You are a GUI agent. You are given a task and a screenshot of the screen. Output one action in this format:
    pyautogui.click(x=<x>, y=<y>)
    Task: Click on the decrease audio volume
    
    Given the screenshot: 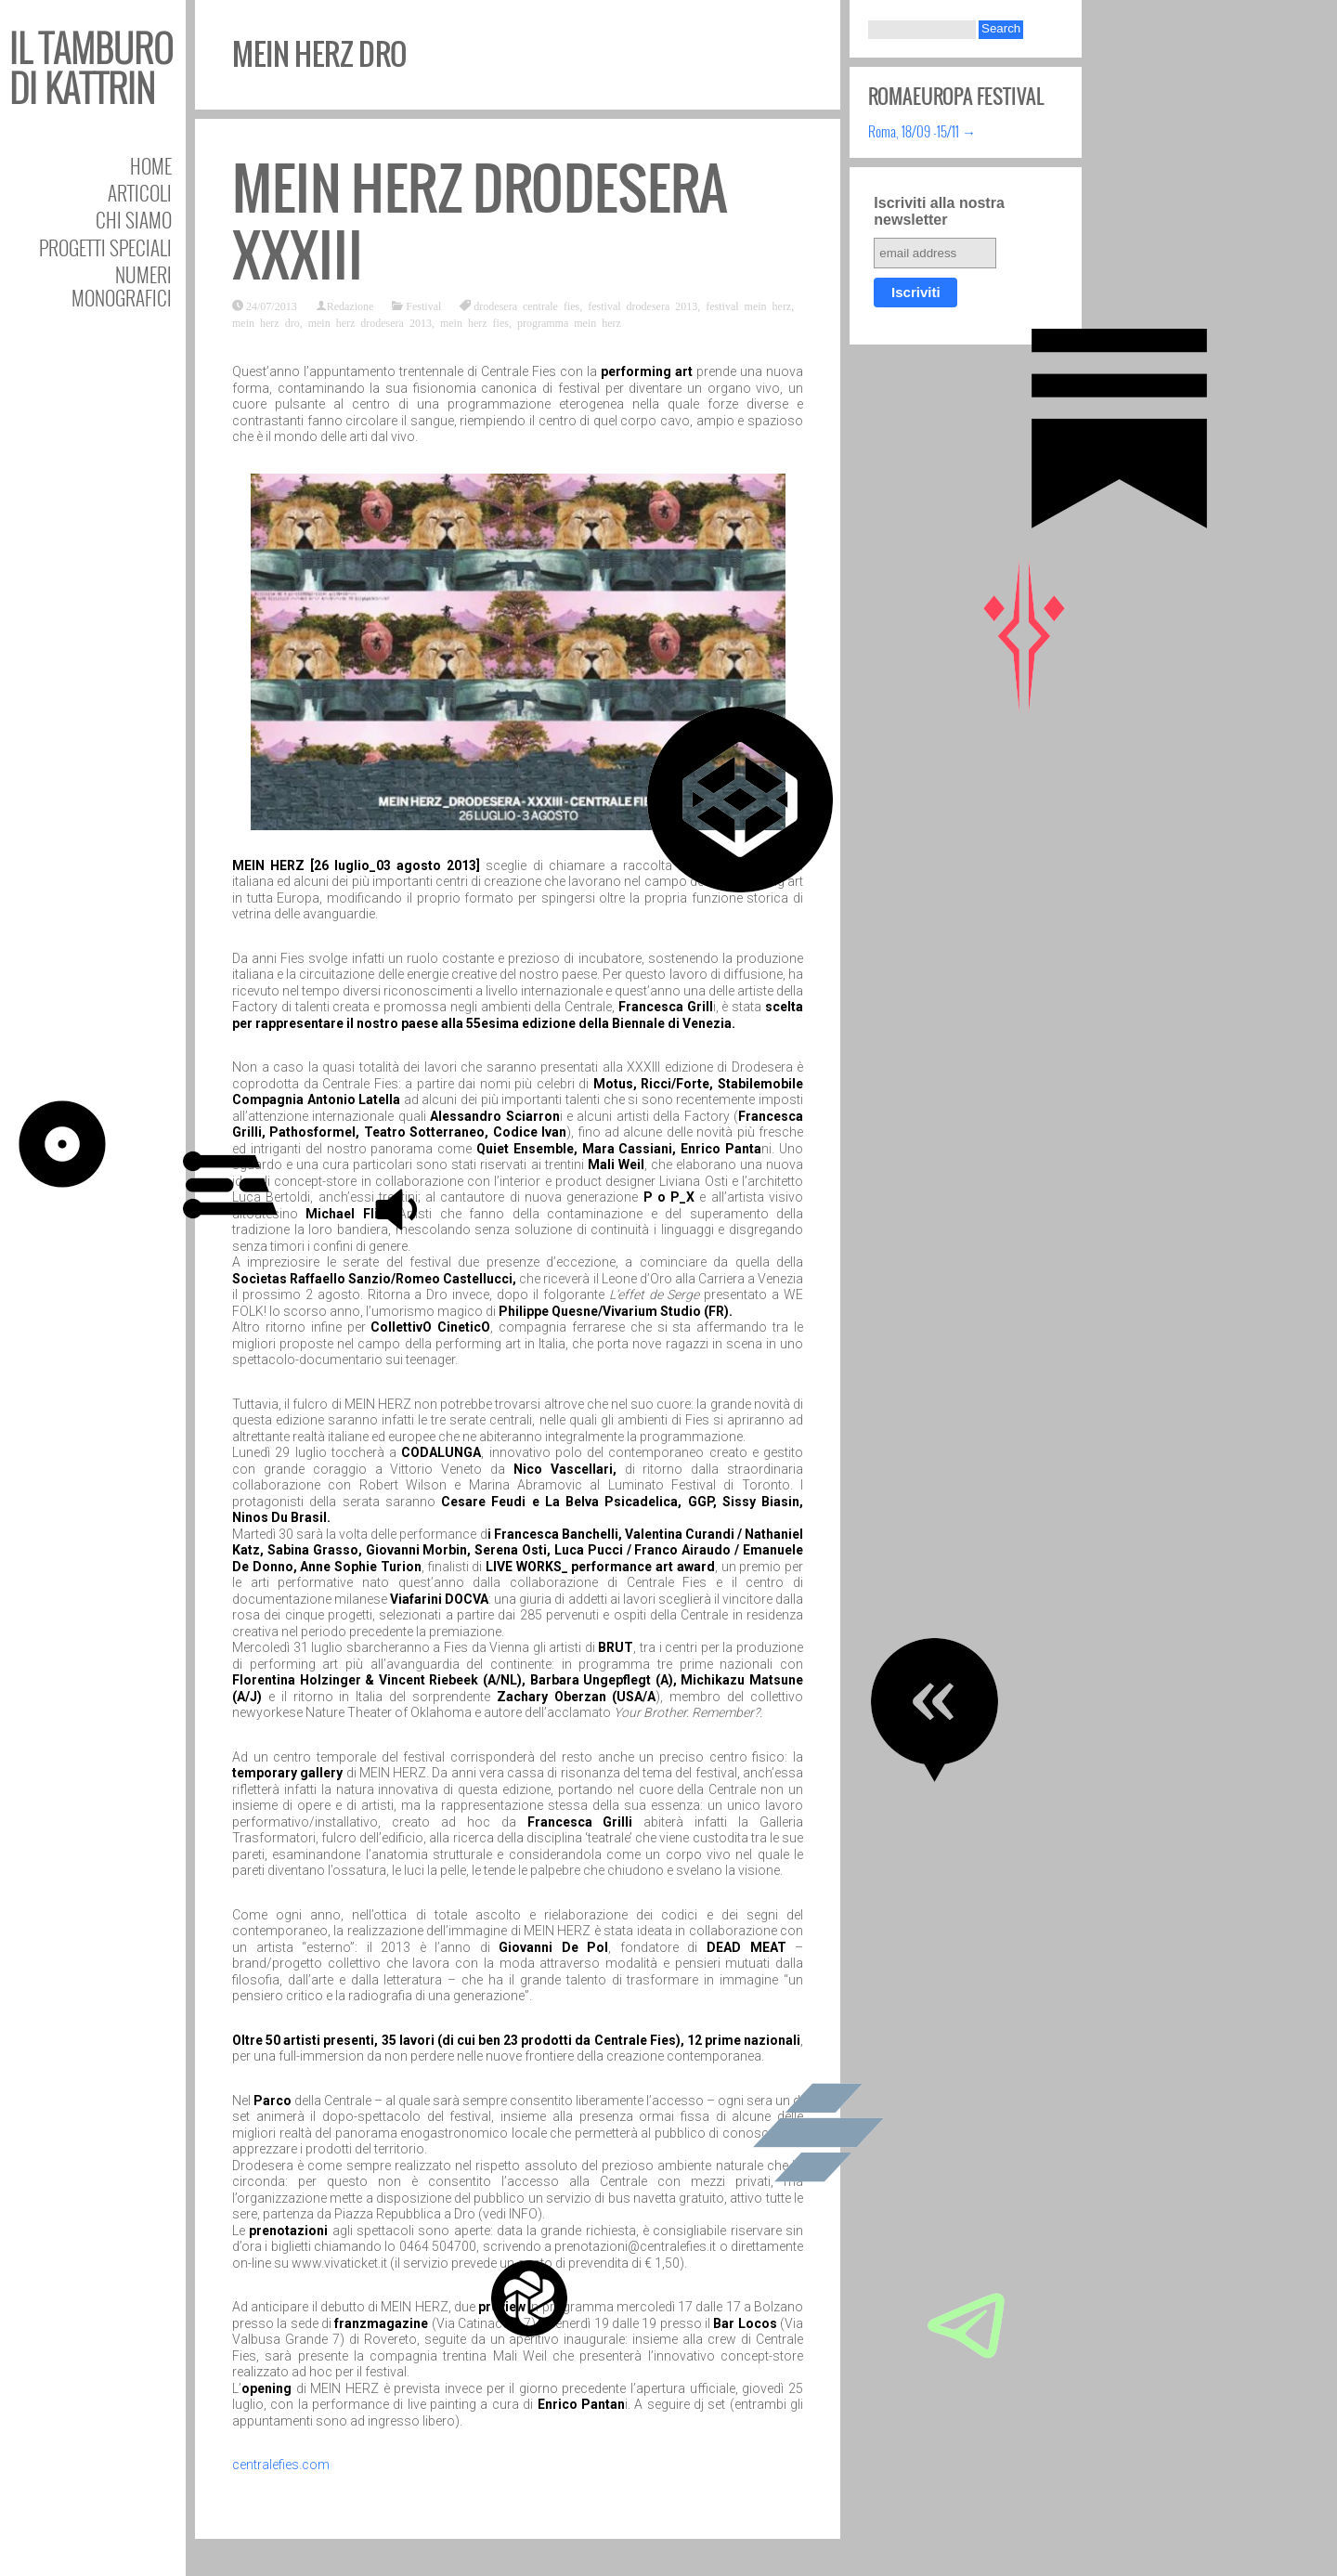 What is the action you would take?
    pyautogui.click(x=395, y=1209)
    